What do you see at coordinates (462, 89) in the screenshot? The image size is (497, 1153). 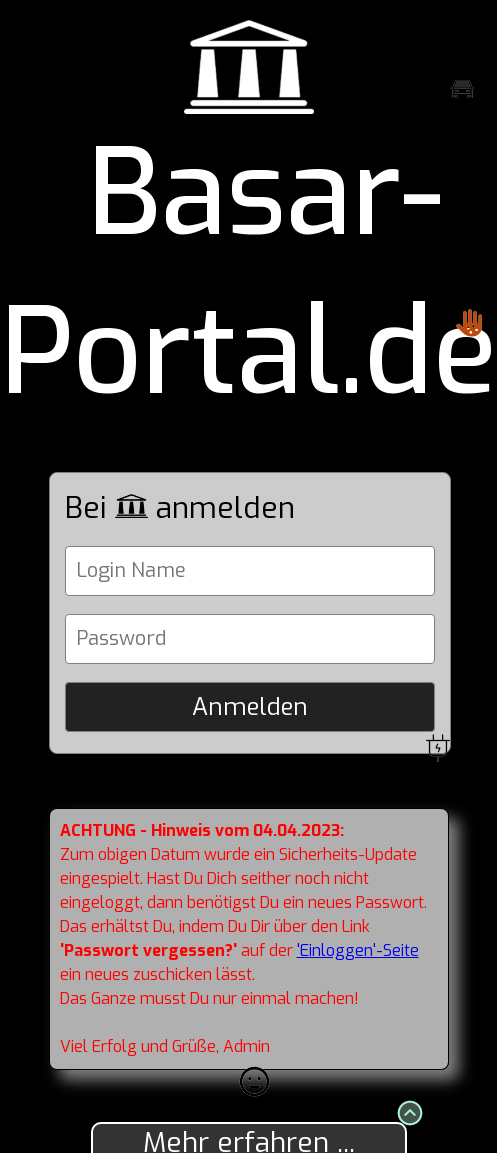 I see `access vehicle or car-related features` at bounding box center [462, 89].